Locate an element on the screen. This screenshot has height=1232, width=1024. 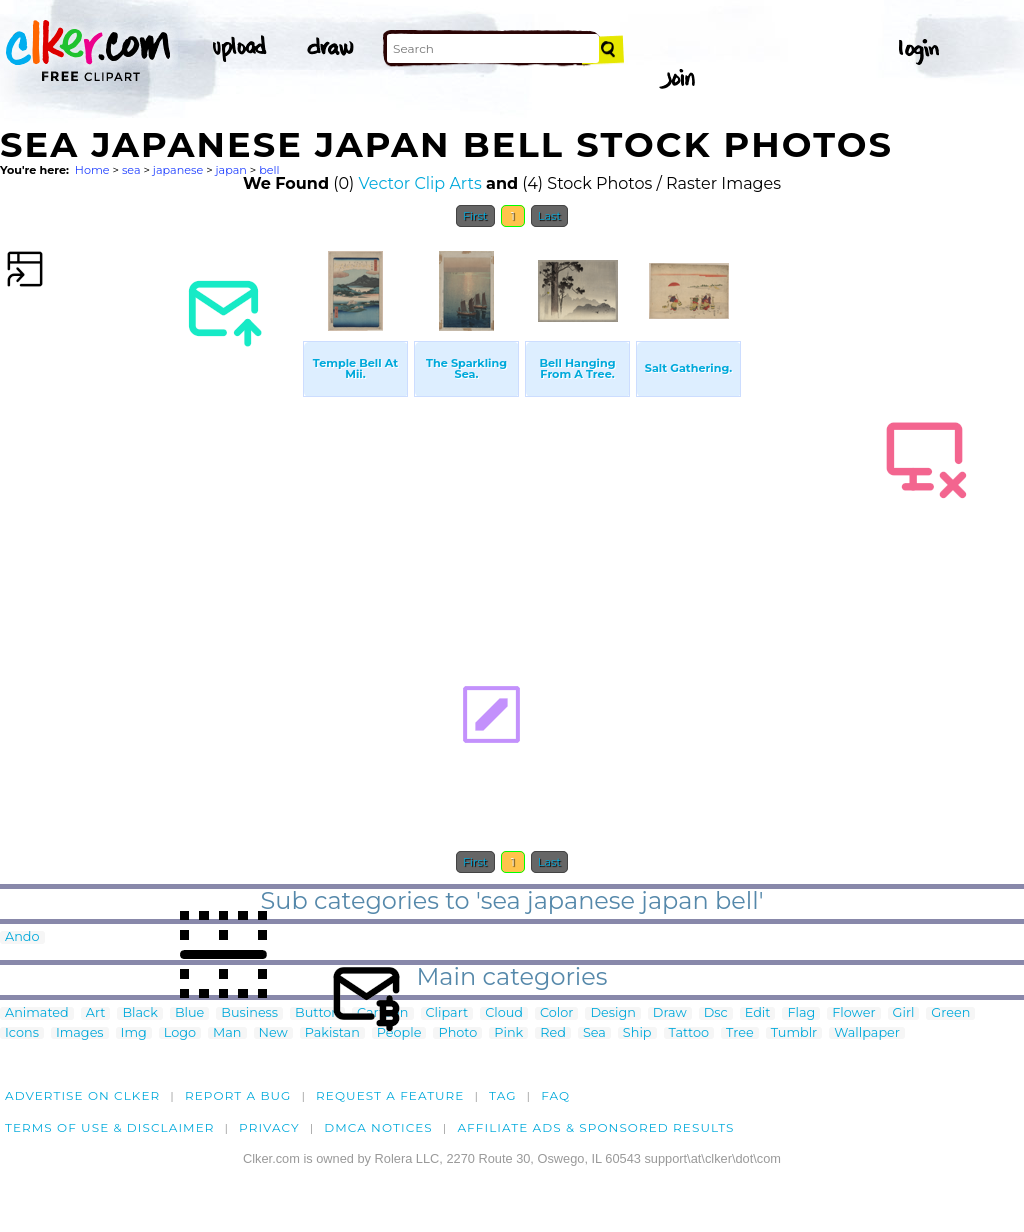
indicates a file ignored in diff comparison is located at coordinates (491, 714).